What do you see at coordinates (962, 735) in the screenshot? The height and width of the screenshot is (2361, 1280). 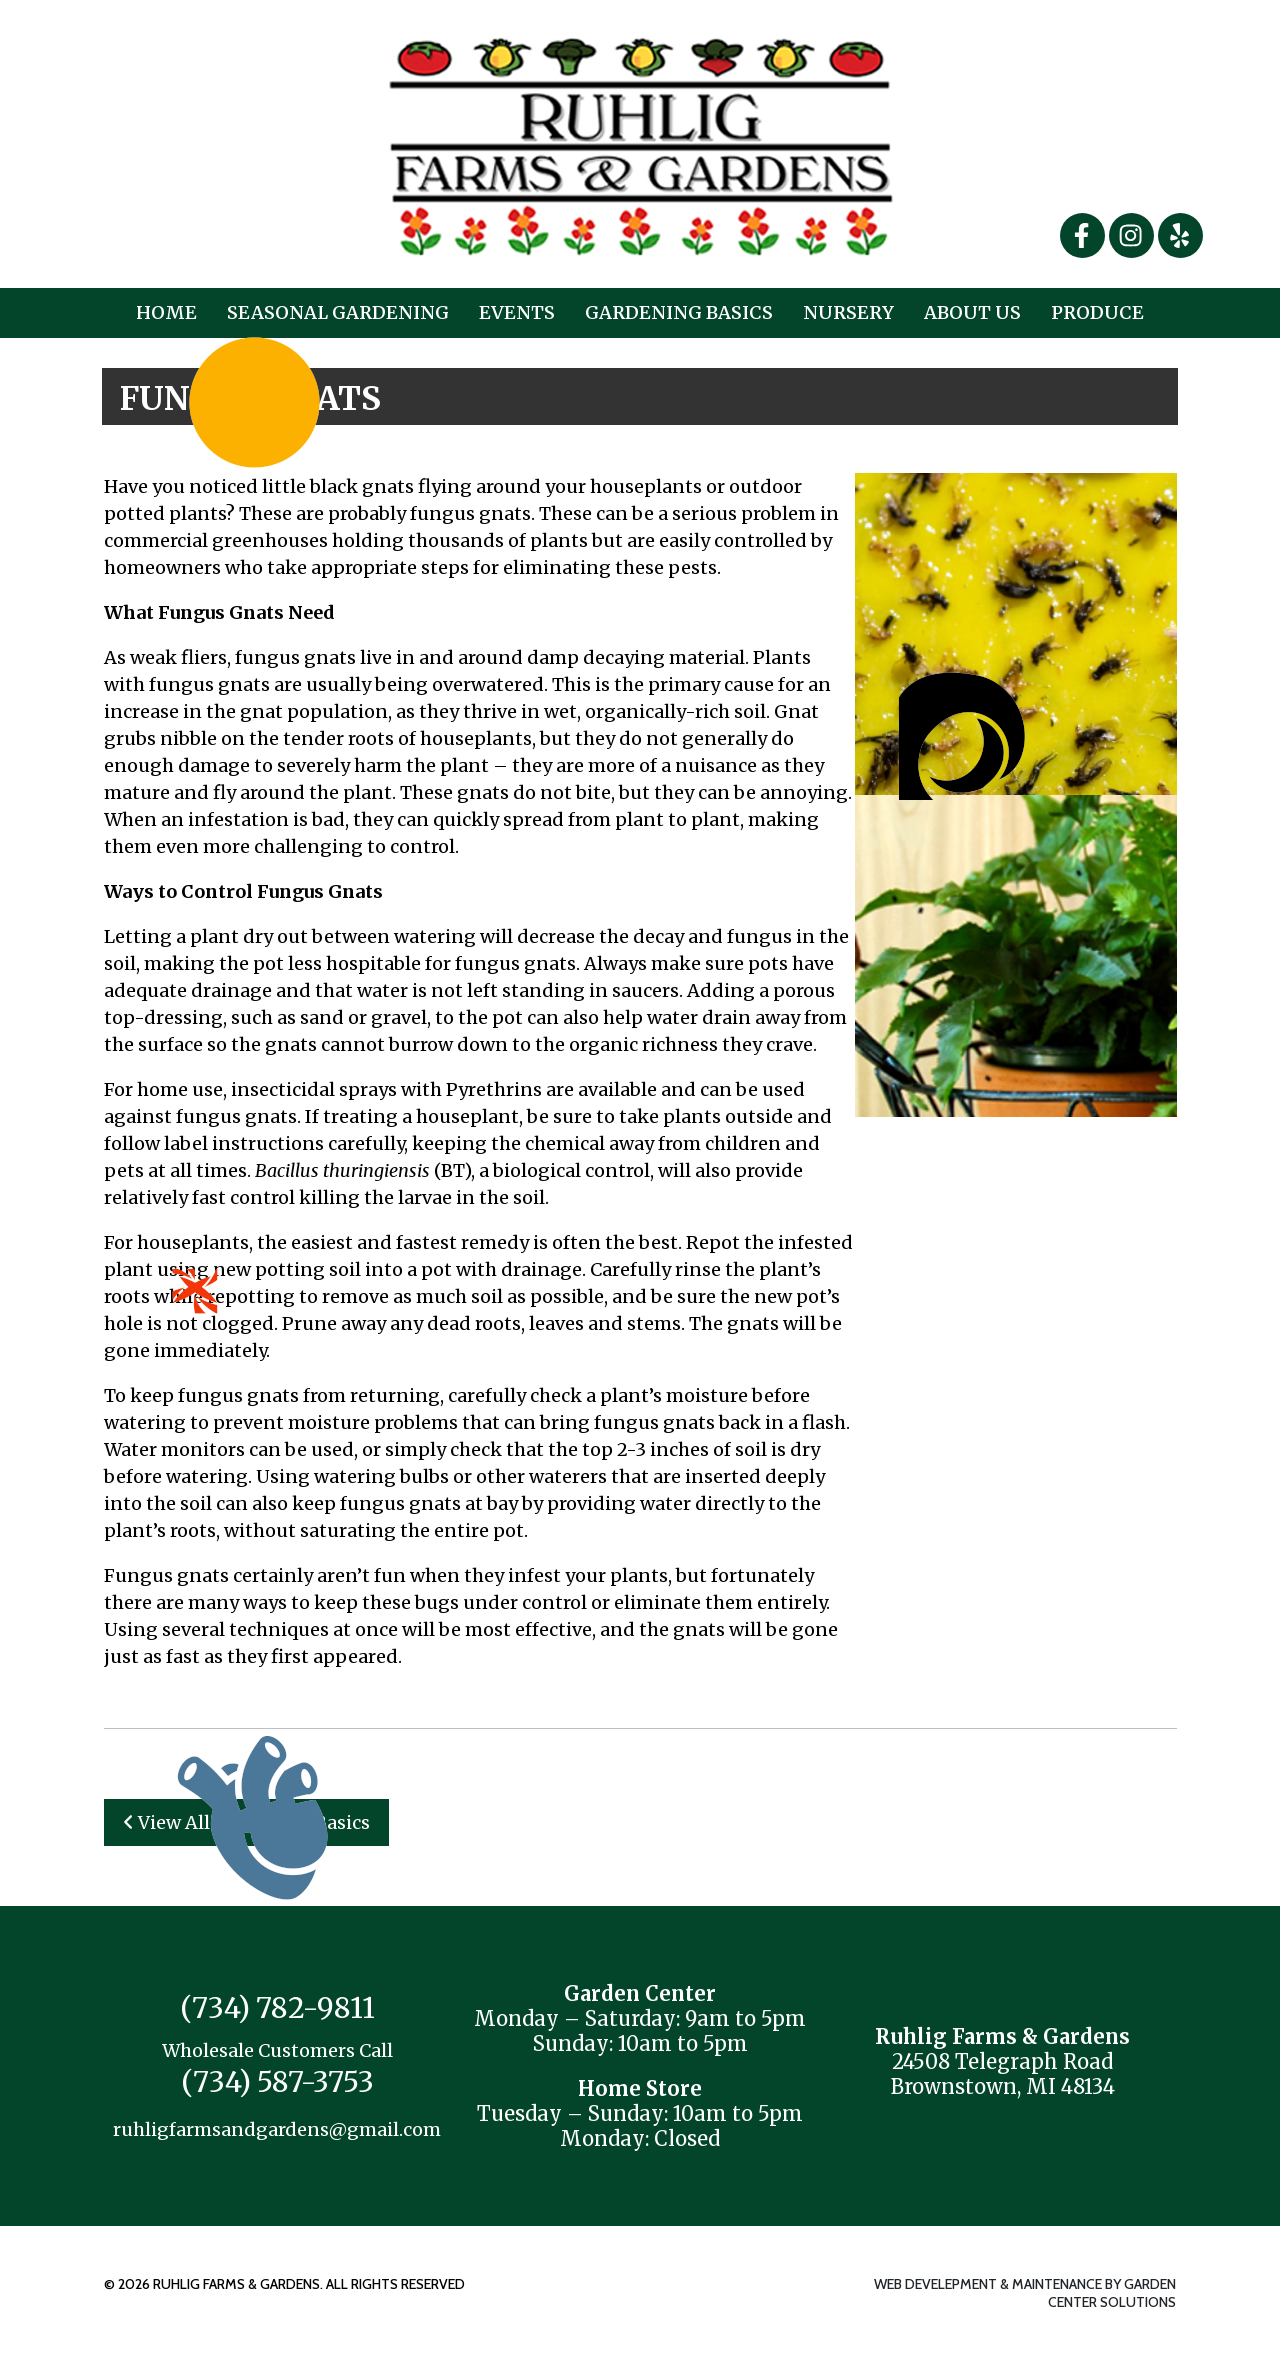 I see `select tentacle or sea creature ability` at bounding box center [962, 735].